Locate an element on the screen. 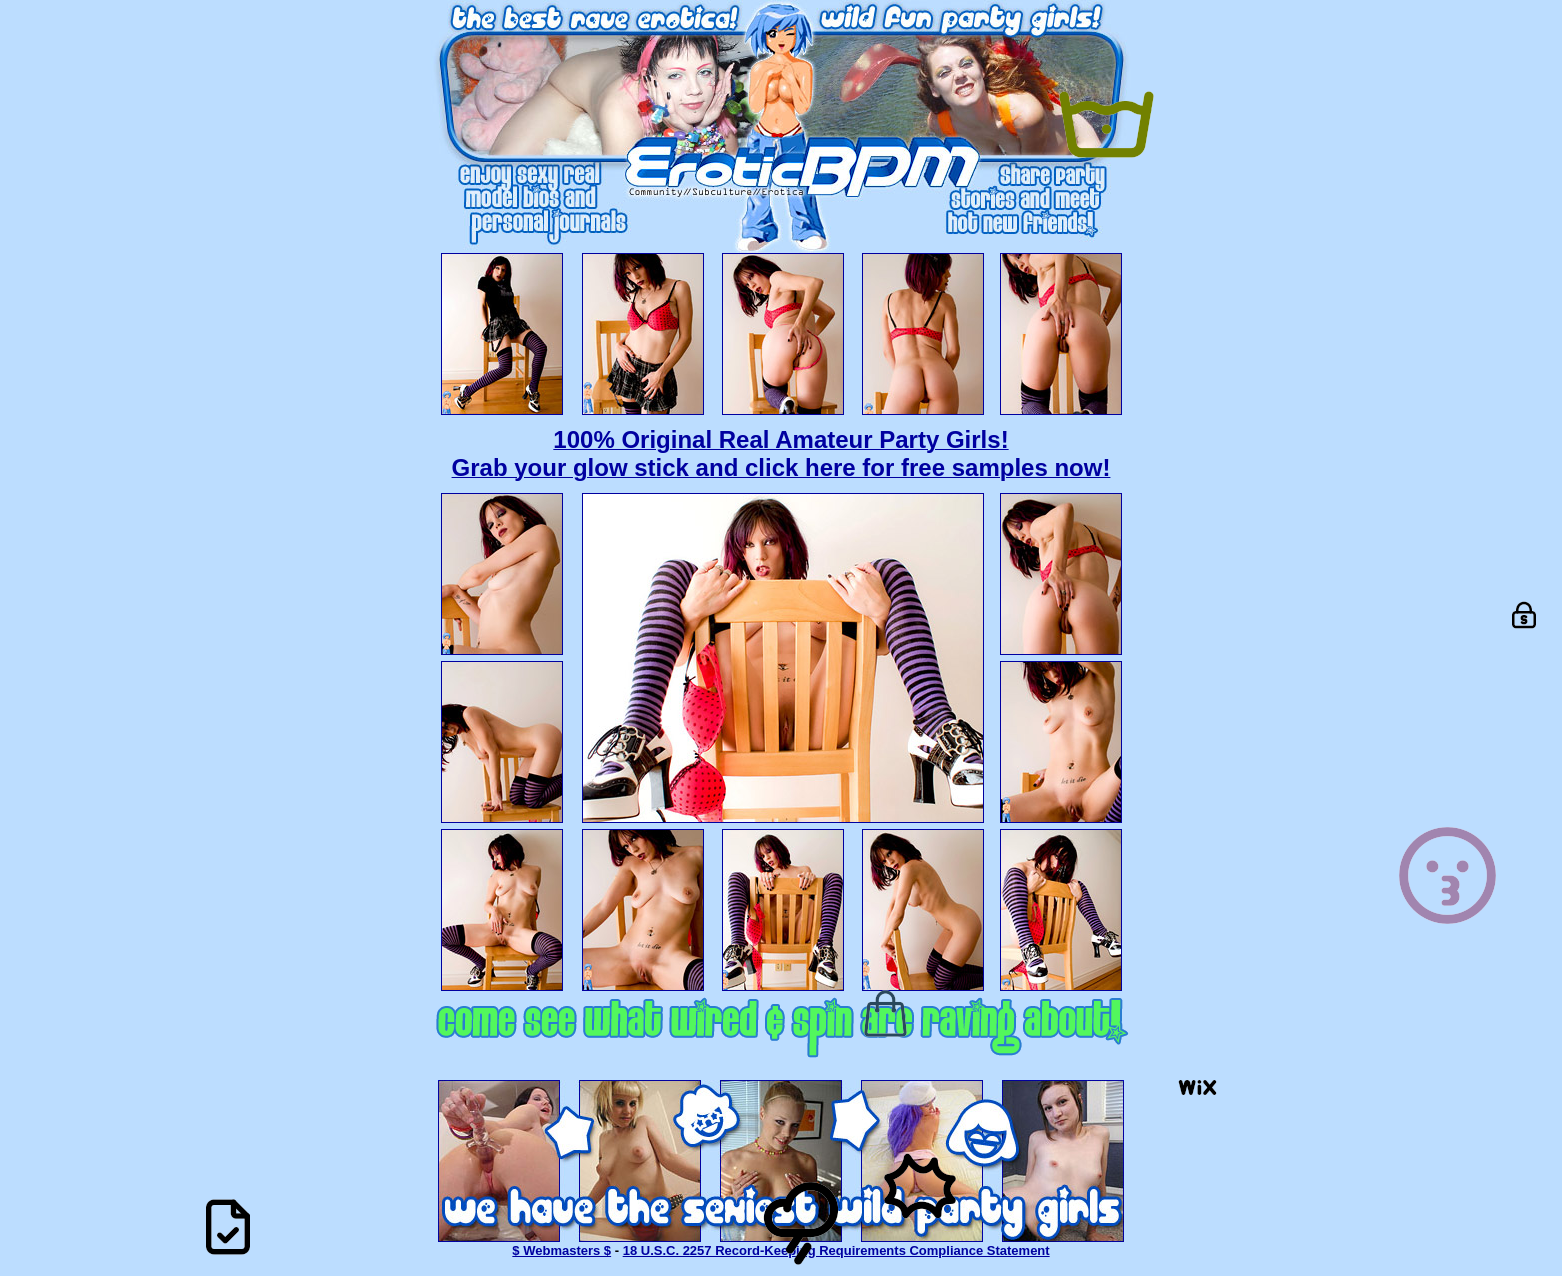 This screenshot has height=1276, width=1562. link to Wix website builder is located at coordinates (1197, 1087).